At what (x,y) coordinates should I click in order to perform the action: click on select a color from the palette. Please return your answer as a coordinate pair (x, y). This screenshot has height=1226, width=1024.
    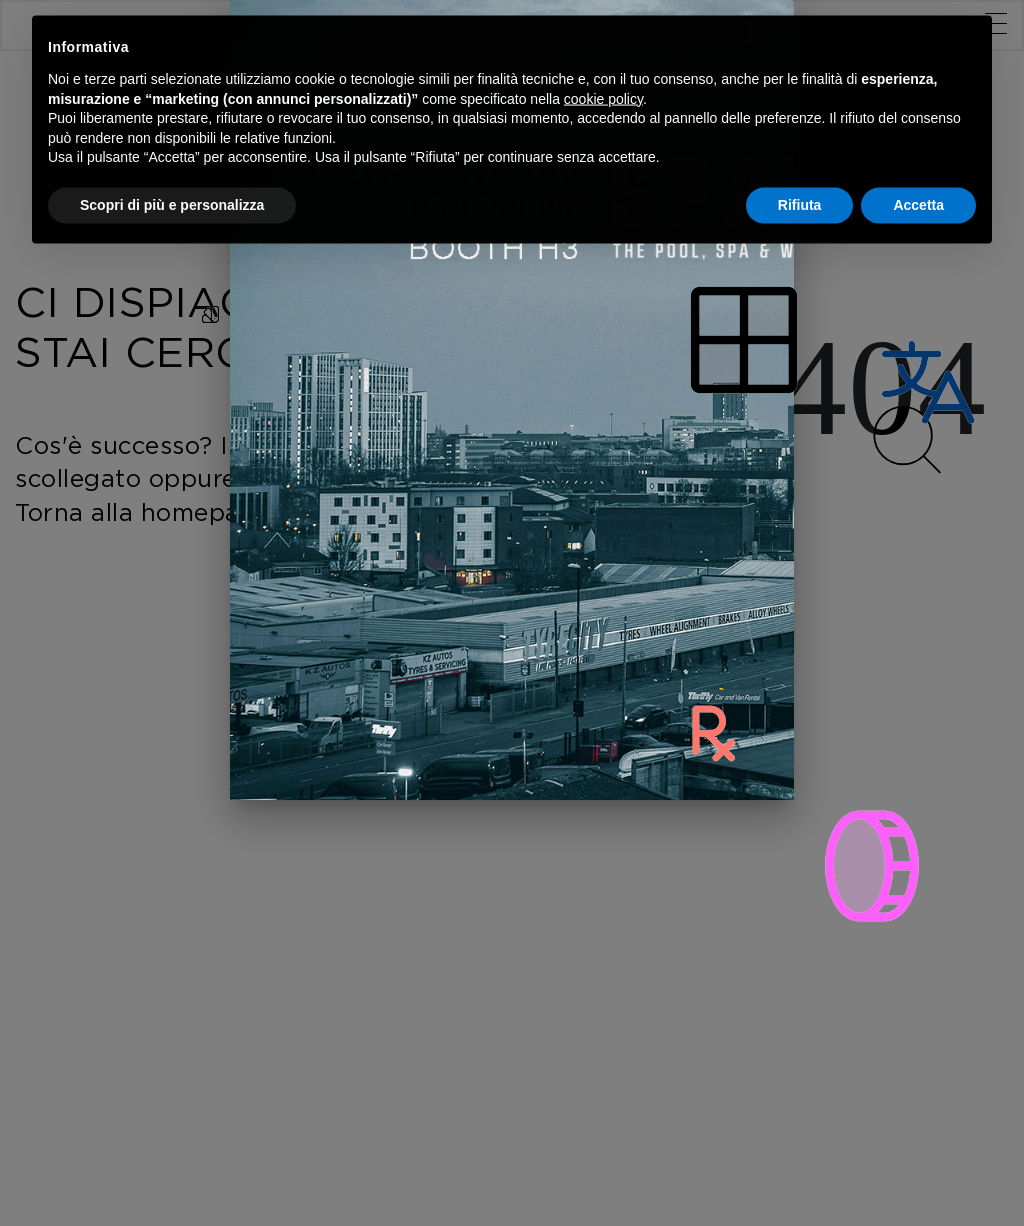
    Looking at the image, I should click on (210, 314).